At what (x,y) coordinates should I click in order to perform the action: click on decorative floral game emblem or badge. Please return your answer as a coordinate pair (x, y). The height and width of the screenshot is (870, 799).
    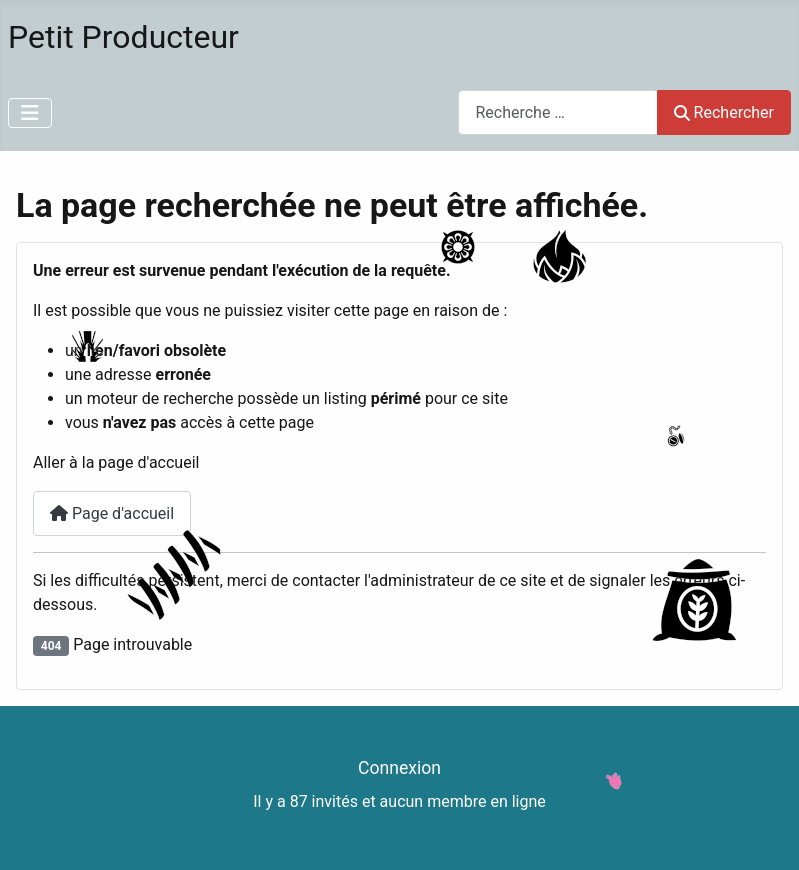
    Looking at the image, I should click on (458, 247).